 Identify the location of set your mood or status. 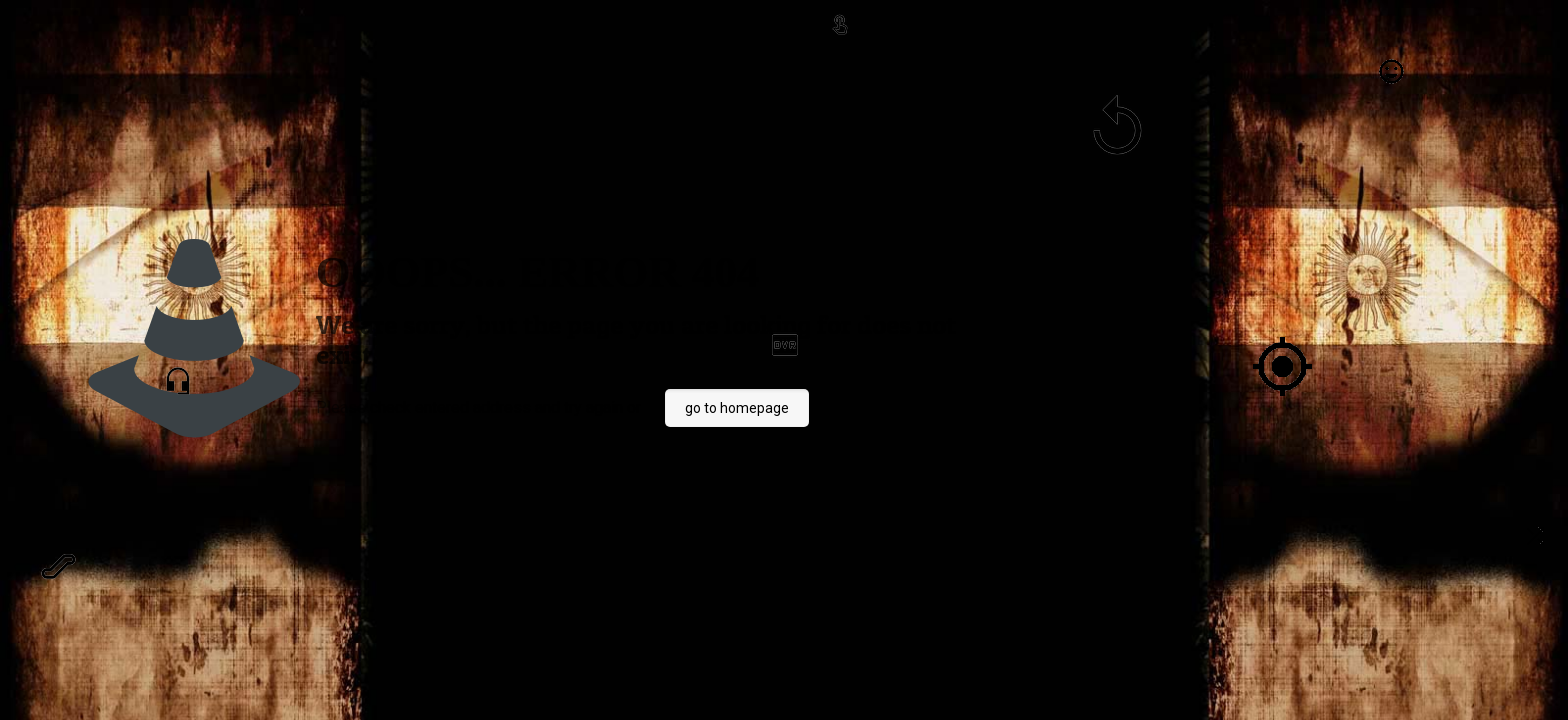
(1391, 71).